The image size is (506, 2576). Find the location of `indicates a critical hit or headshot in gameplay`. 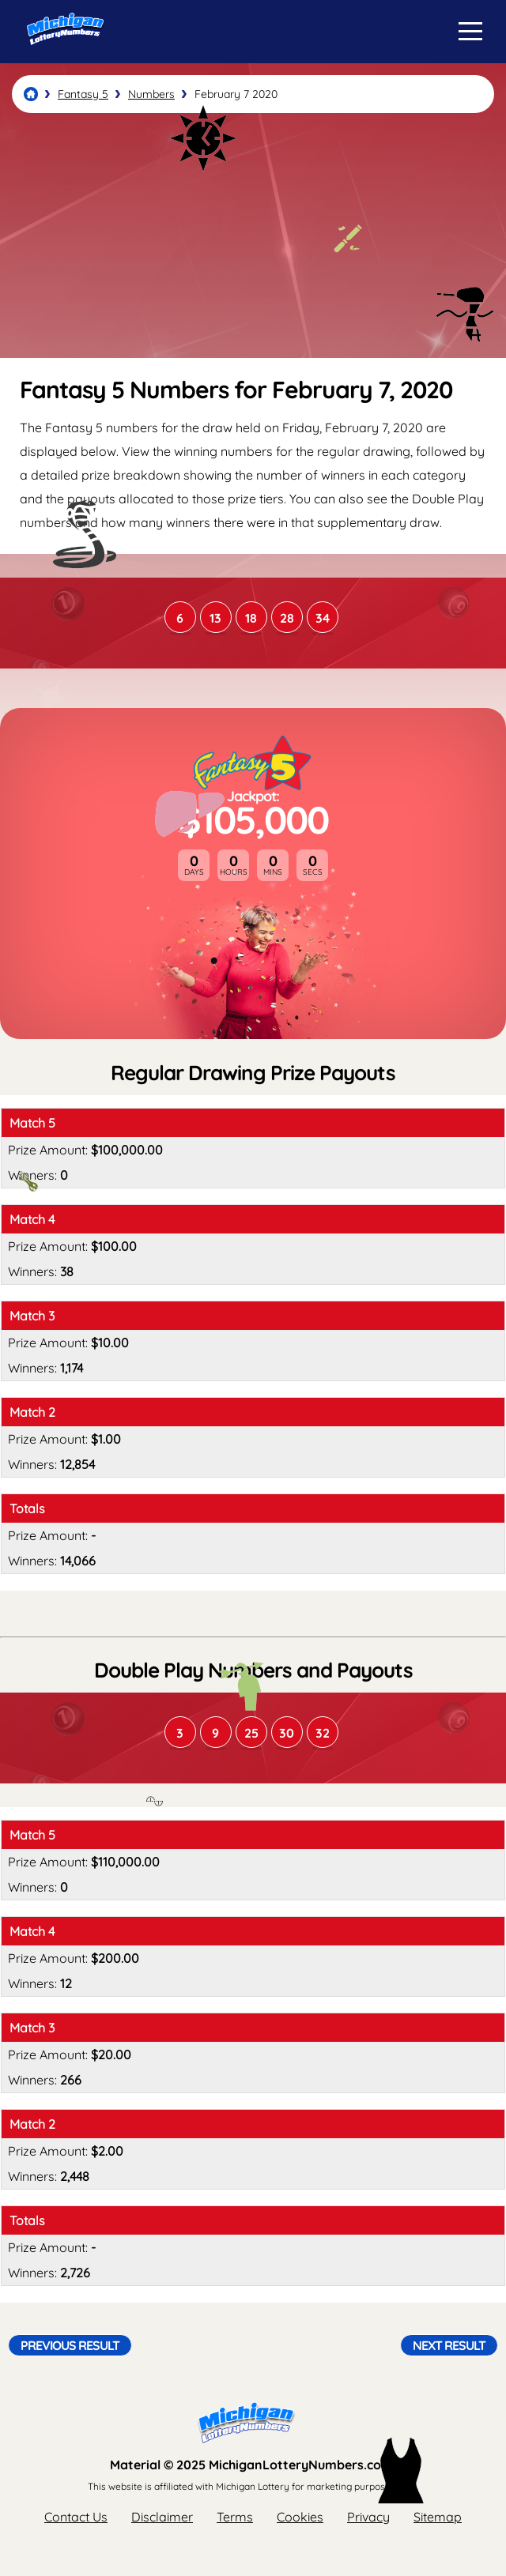

indicates a critical hit or headshot in gameplay is located at coordinates (243, 1686).